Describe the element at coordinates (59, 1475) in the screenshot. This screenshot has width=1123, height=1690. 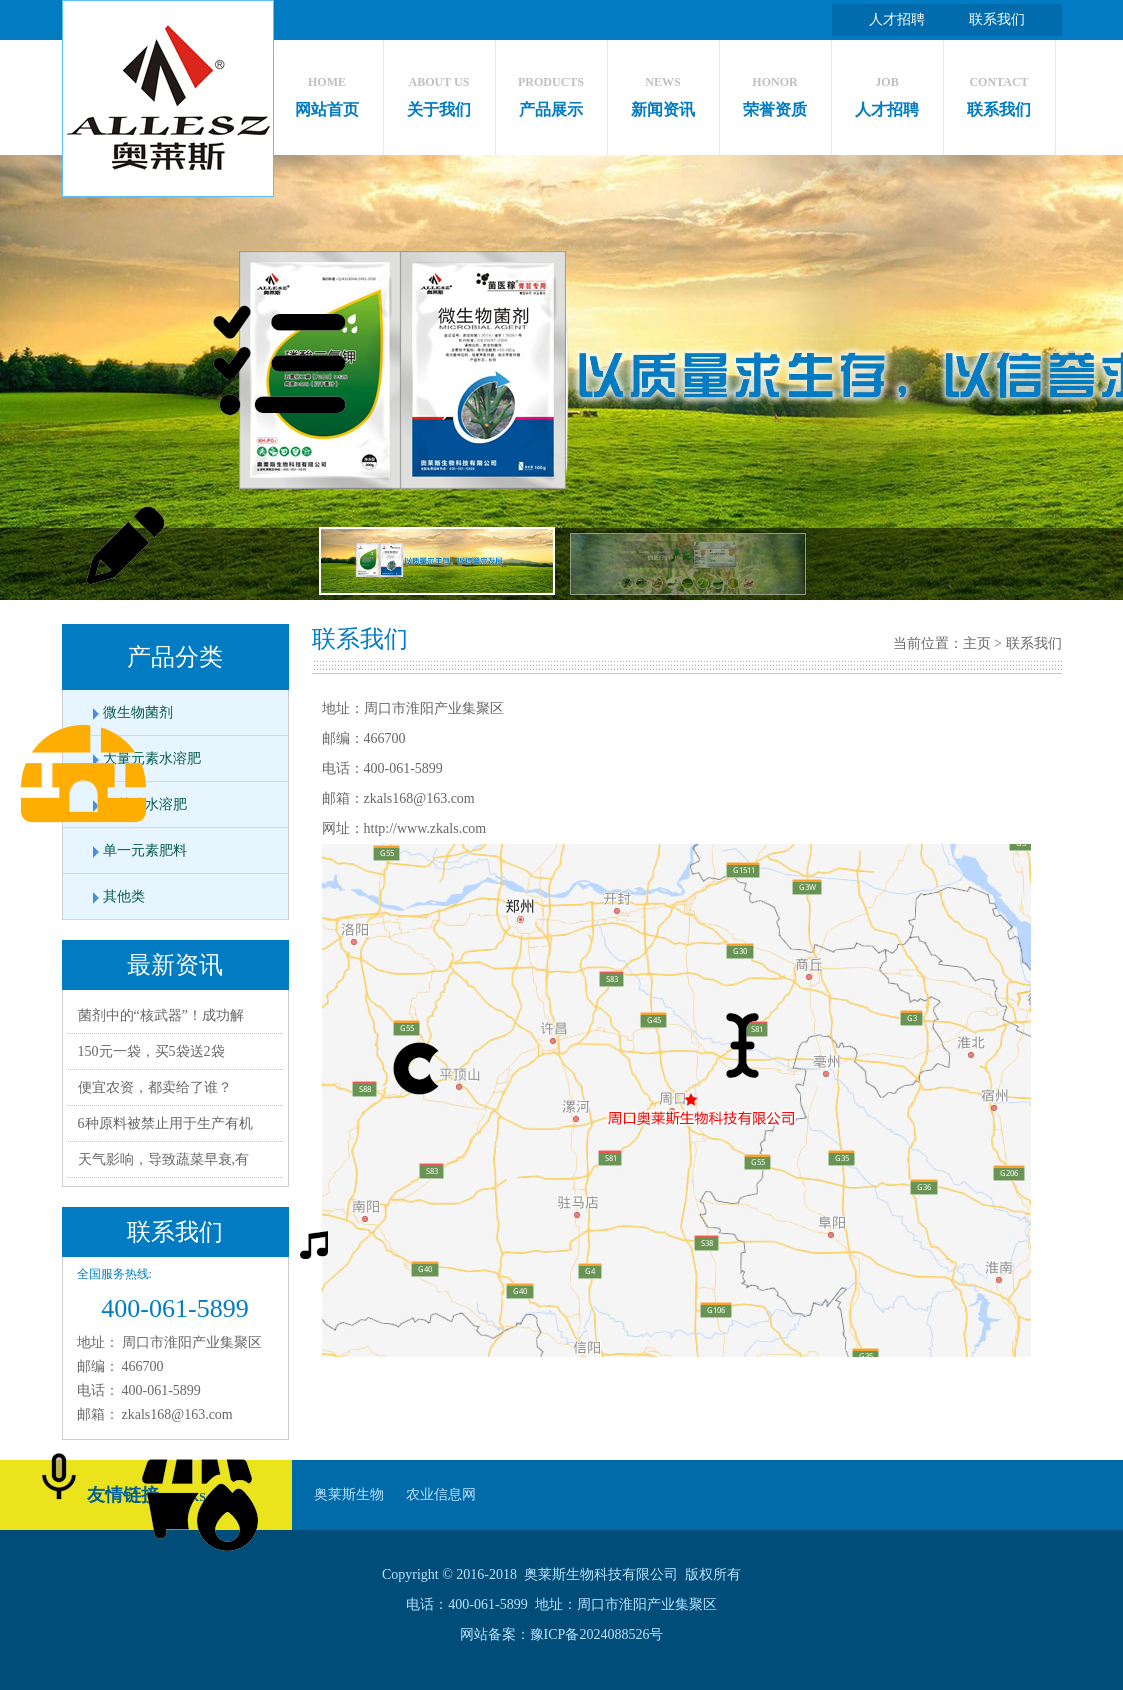
I see `tap to use voice input` at that location.